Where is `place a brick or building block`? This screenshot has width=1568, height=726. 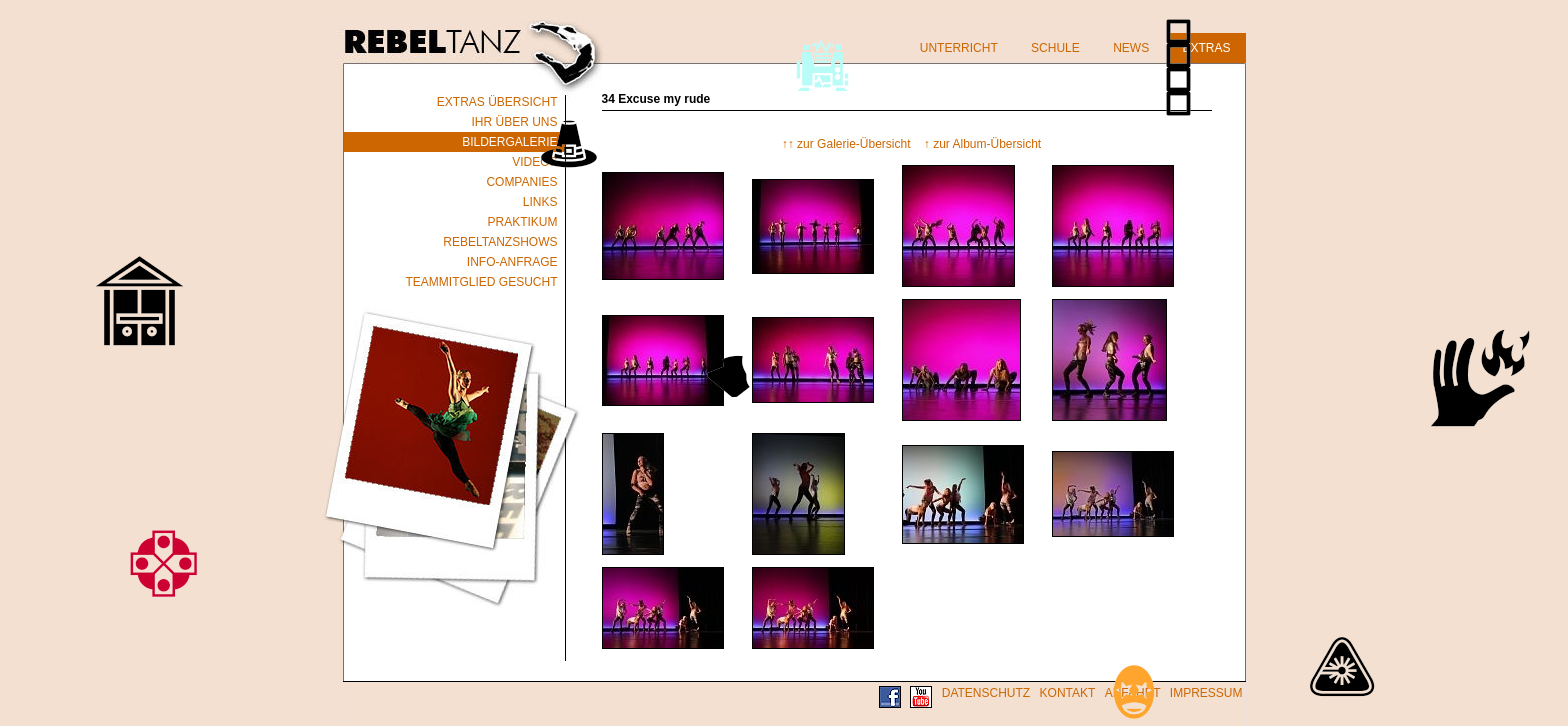 place a brick or building block is located at coordinates (1178, 67).